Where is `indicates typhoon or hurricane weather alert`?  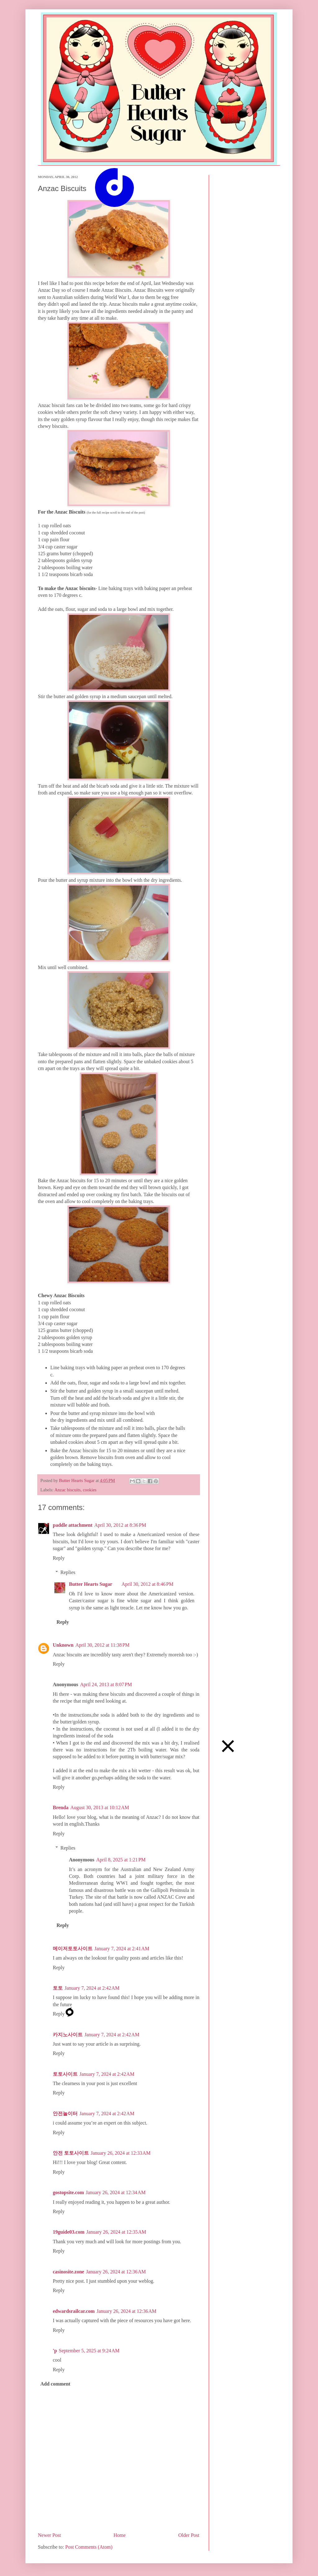
indicates typhoon or hurricane weather alert is located at coordinates (70, 2012).